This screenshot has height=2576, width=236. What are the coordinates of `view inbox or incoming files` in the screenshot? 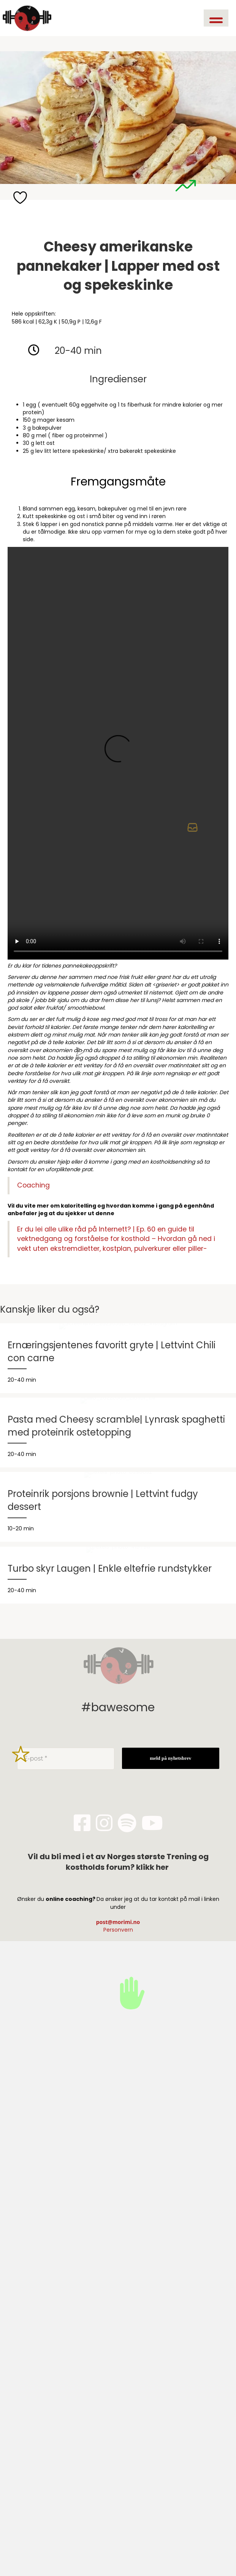 It's located at (192, 827).